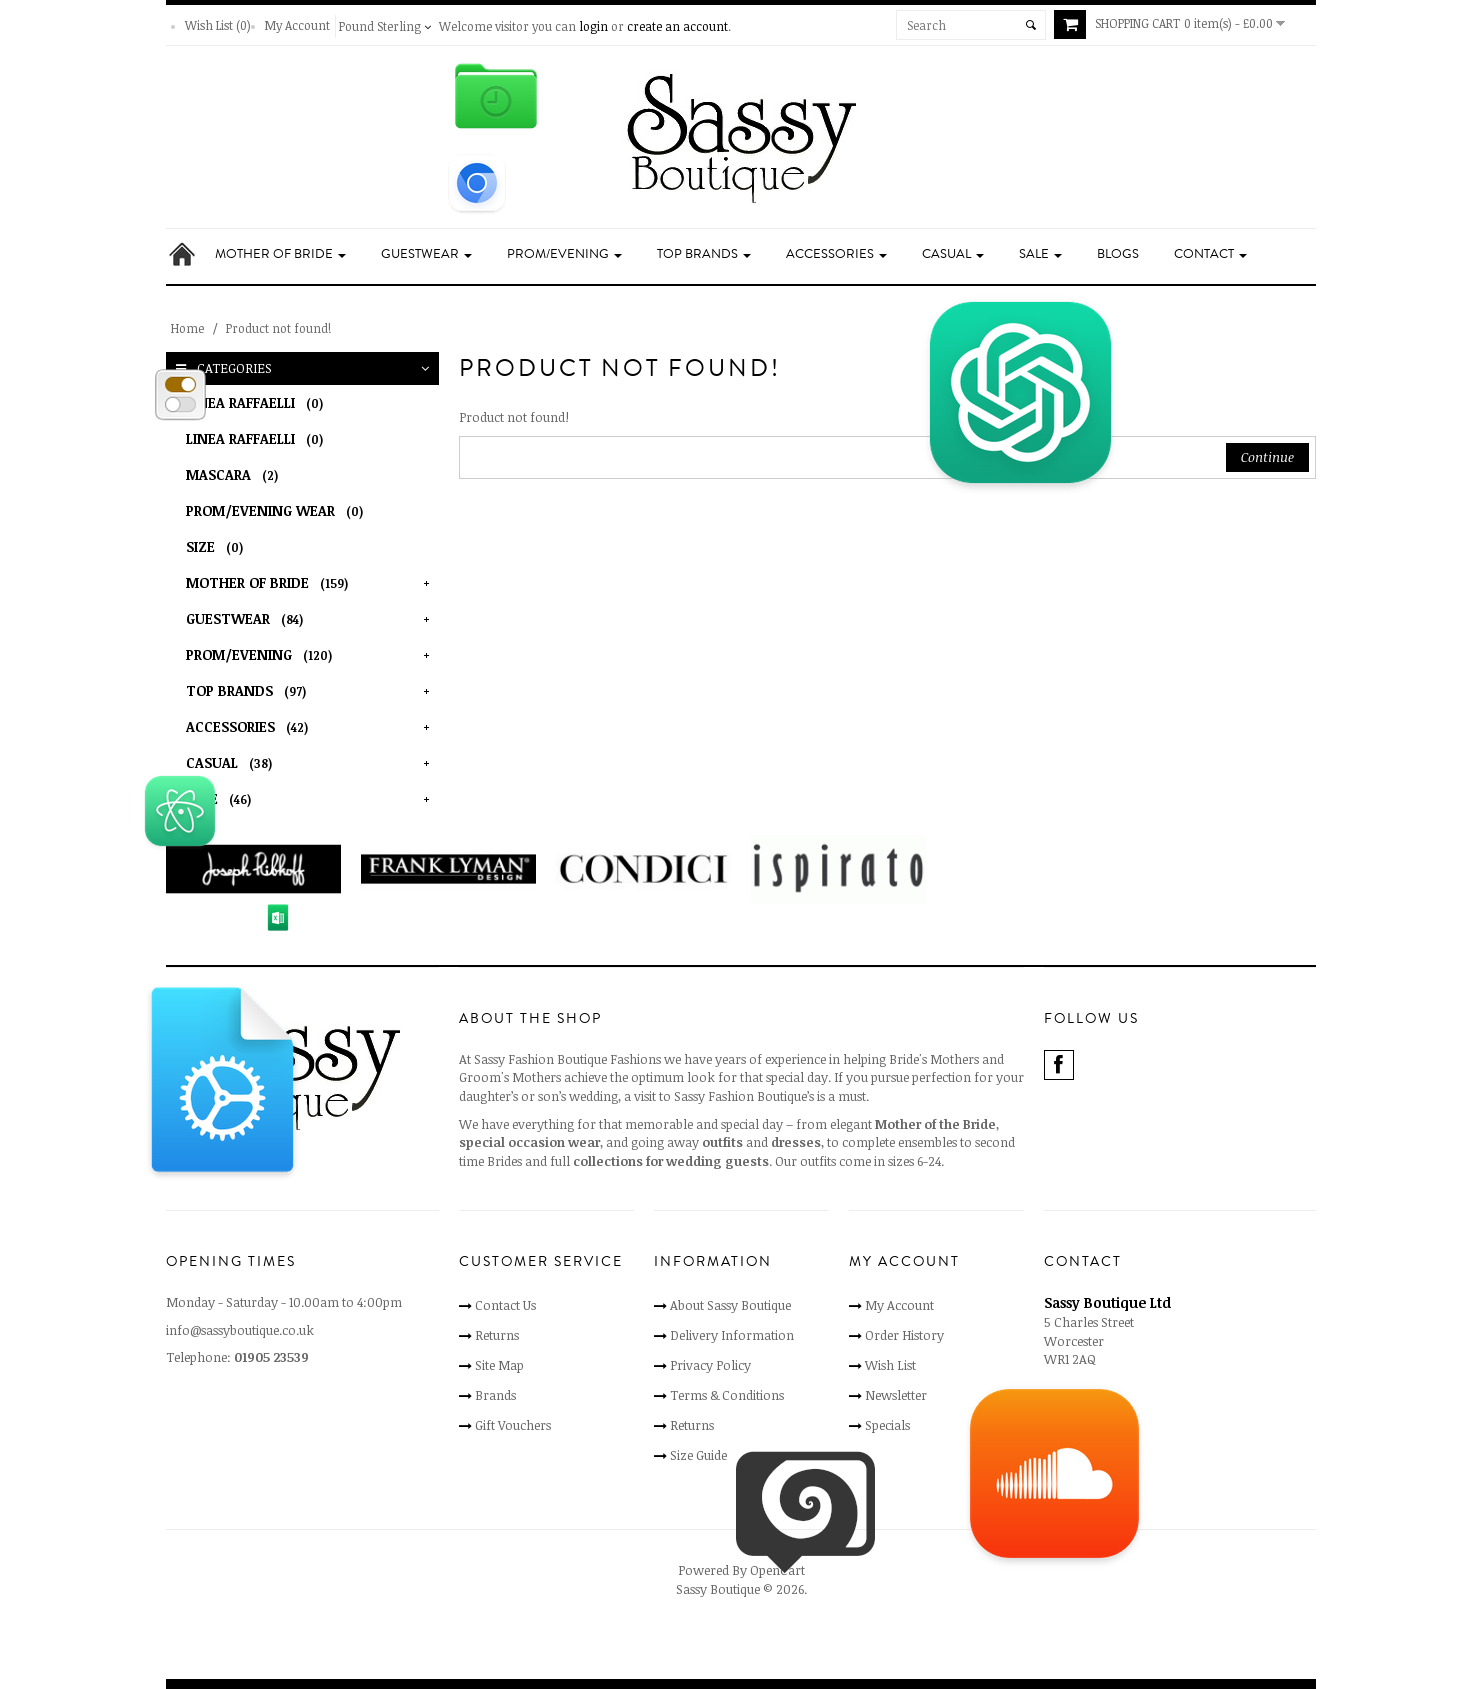 The width and height of the screenshot is (1482, 1689). What do you see at coordinates (180, 811) in the screenshot?
I see `open Atom text editor` at bounding box center [180, 811].